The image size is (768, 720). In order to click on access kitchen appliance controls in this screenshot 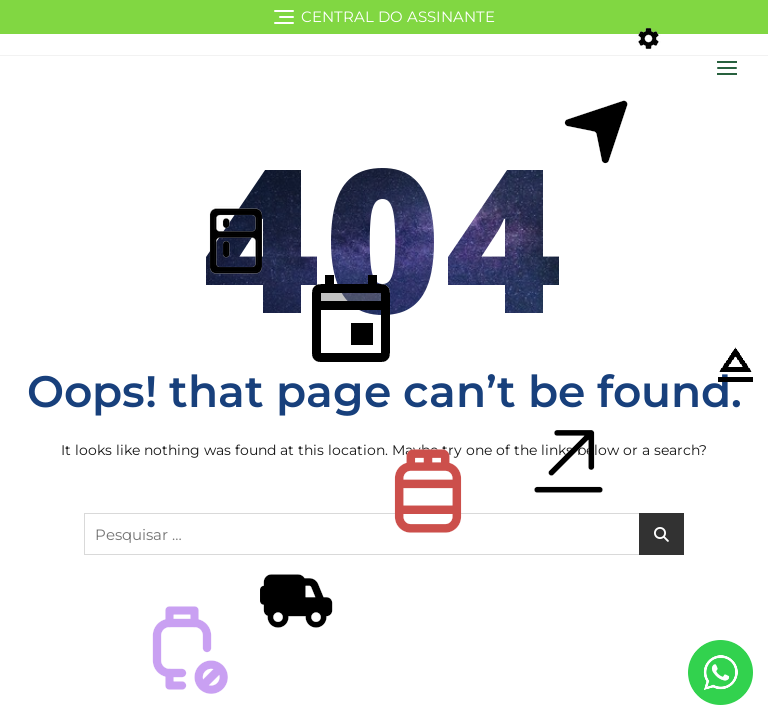, I will do `click(236, 241)`.